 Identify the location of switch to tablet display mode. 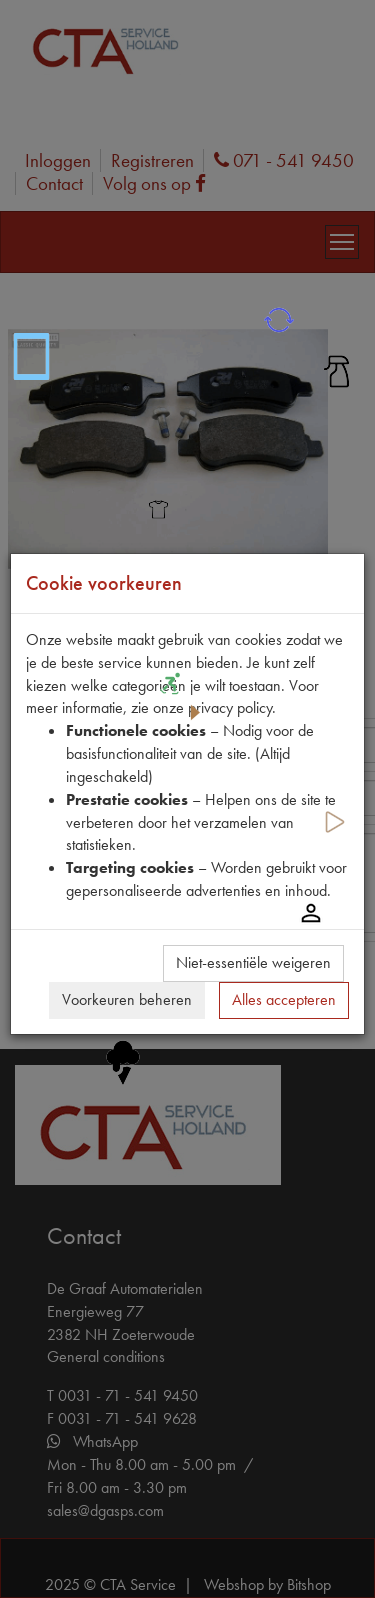
(31, 356).